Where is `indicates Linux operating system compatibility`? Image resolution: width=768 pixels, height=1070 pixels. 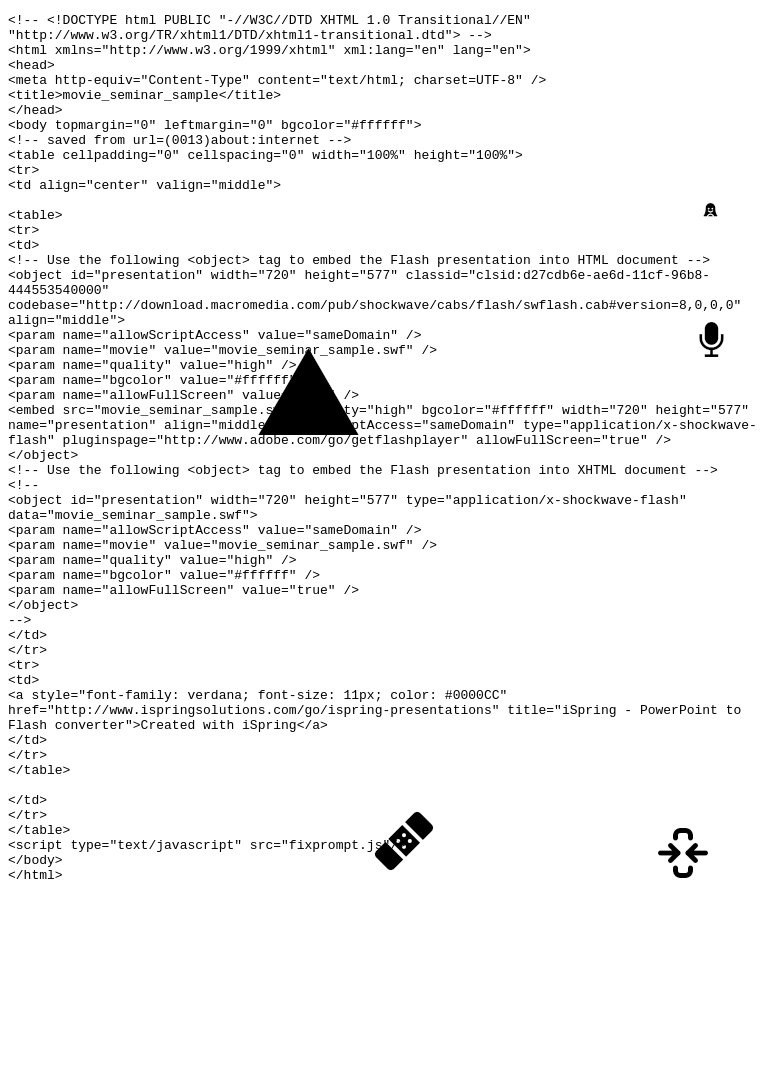
indicates Linux operating system compatibility is located at coordinates (710, 210).